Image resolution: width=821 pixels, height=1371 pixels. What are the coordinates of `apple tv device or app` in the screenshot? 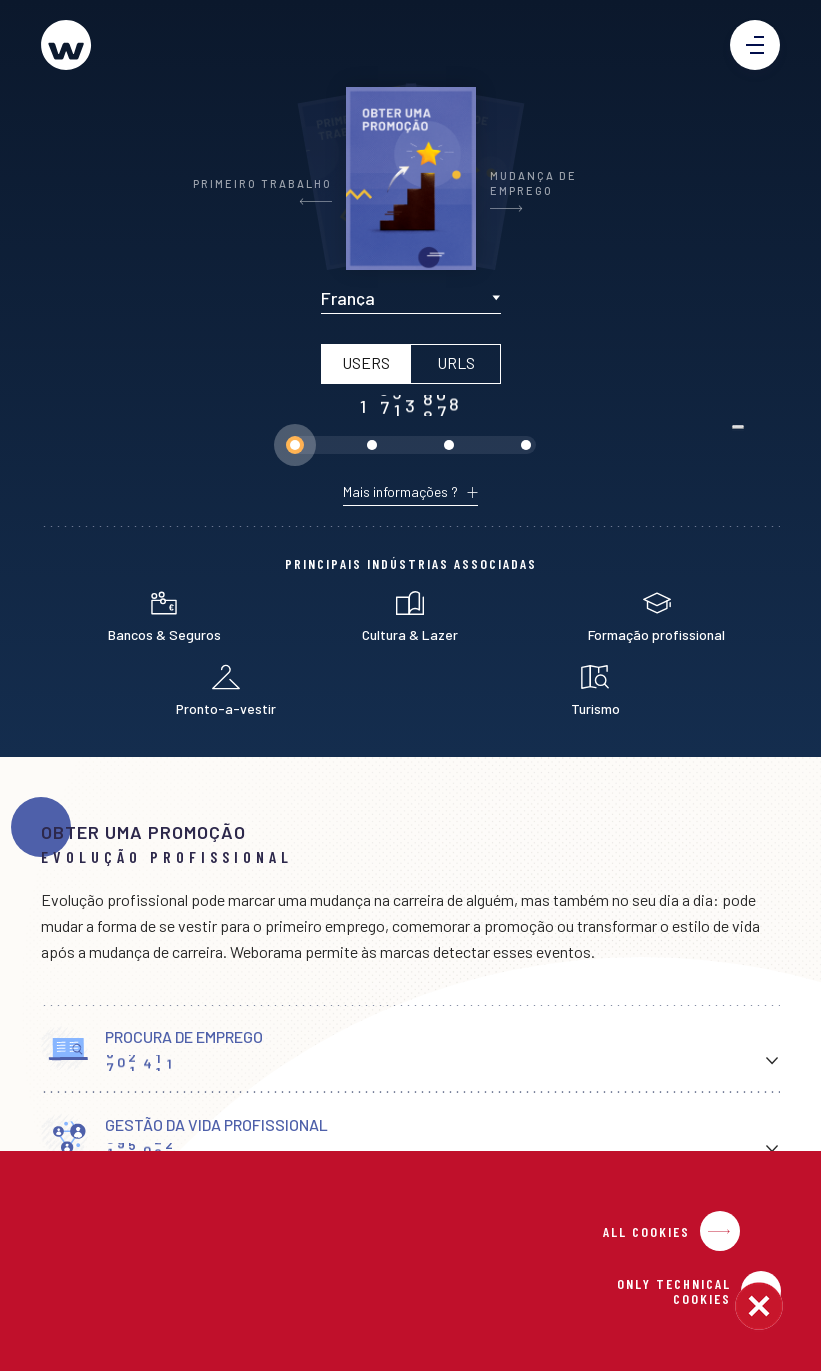 It's located at (738, 425).